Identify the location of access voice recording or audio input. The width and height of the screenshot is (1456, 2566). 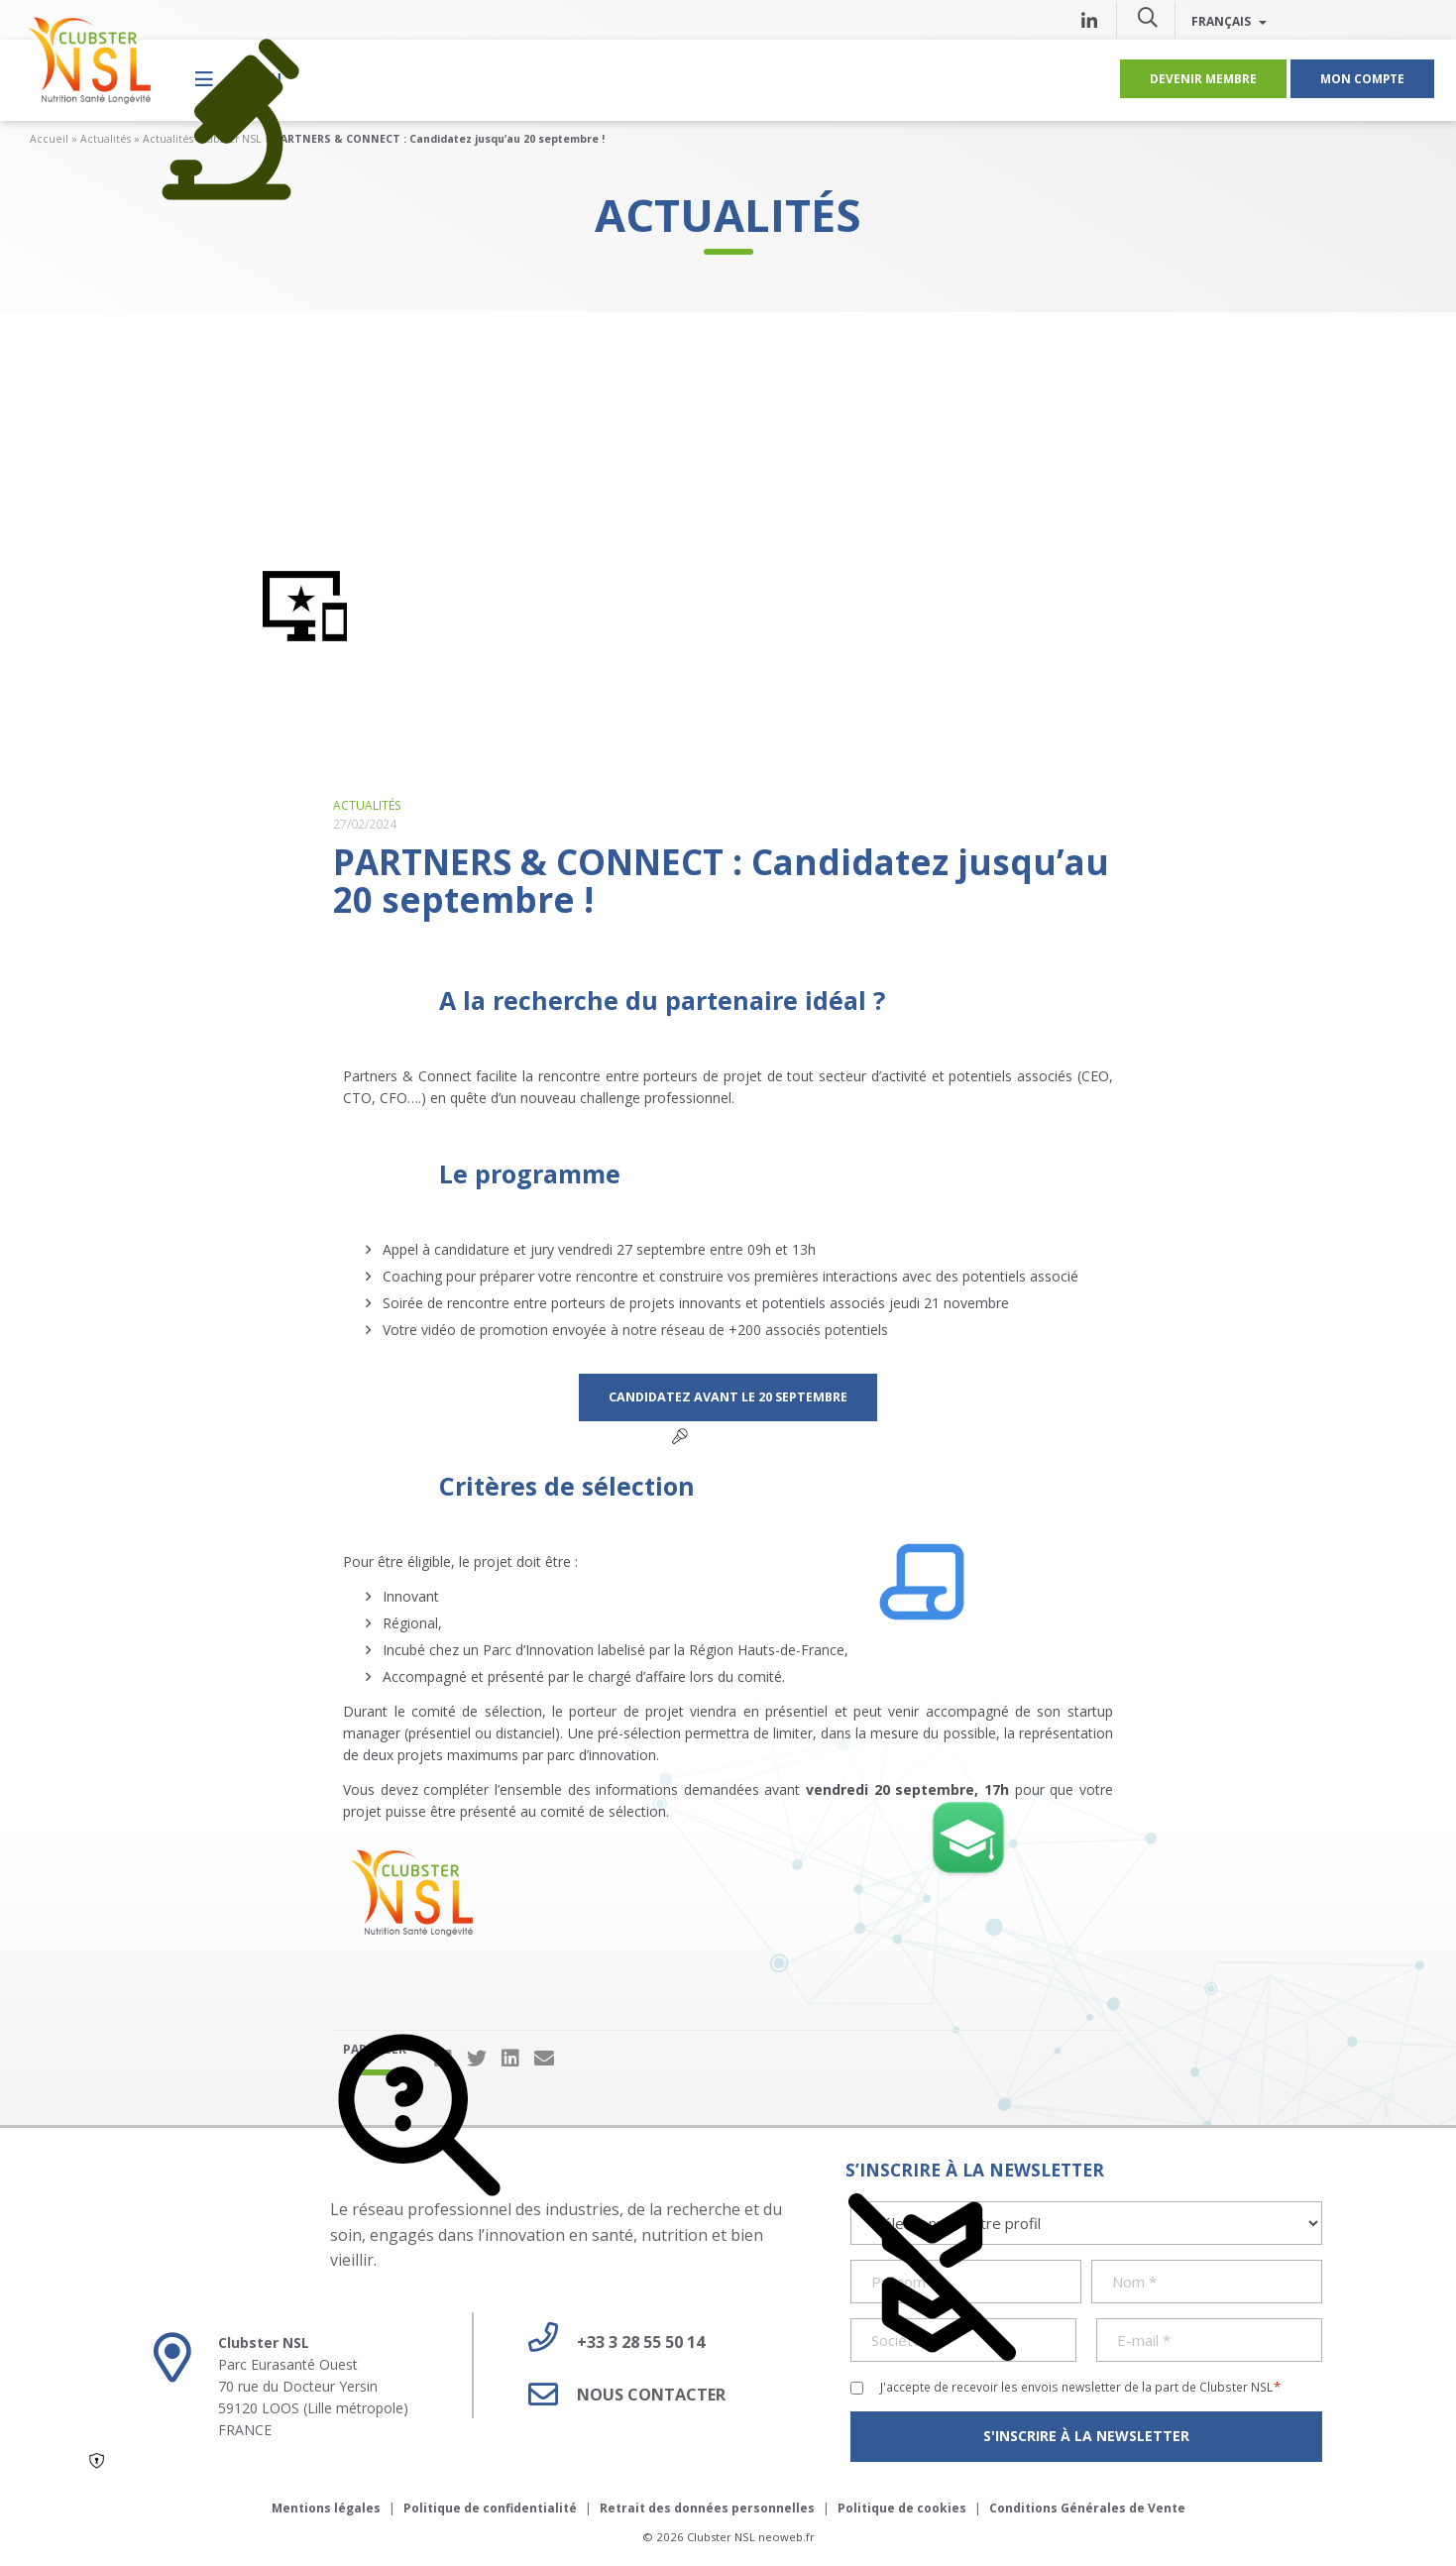
(679, 1436).